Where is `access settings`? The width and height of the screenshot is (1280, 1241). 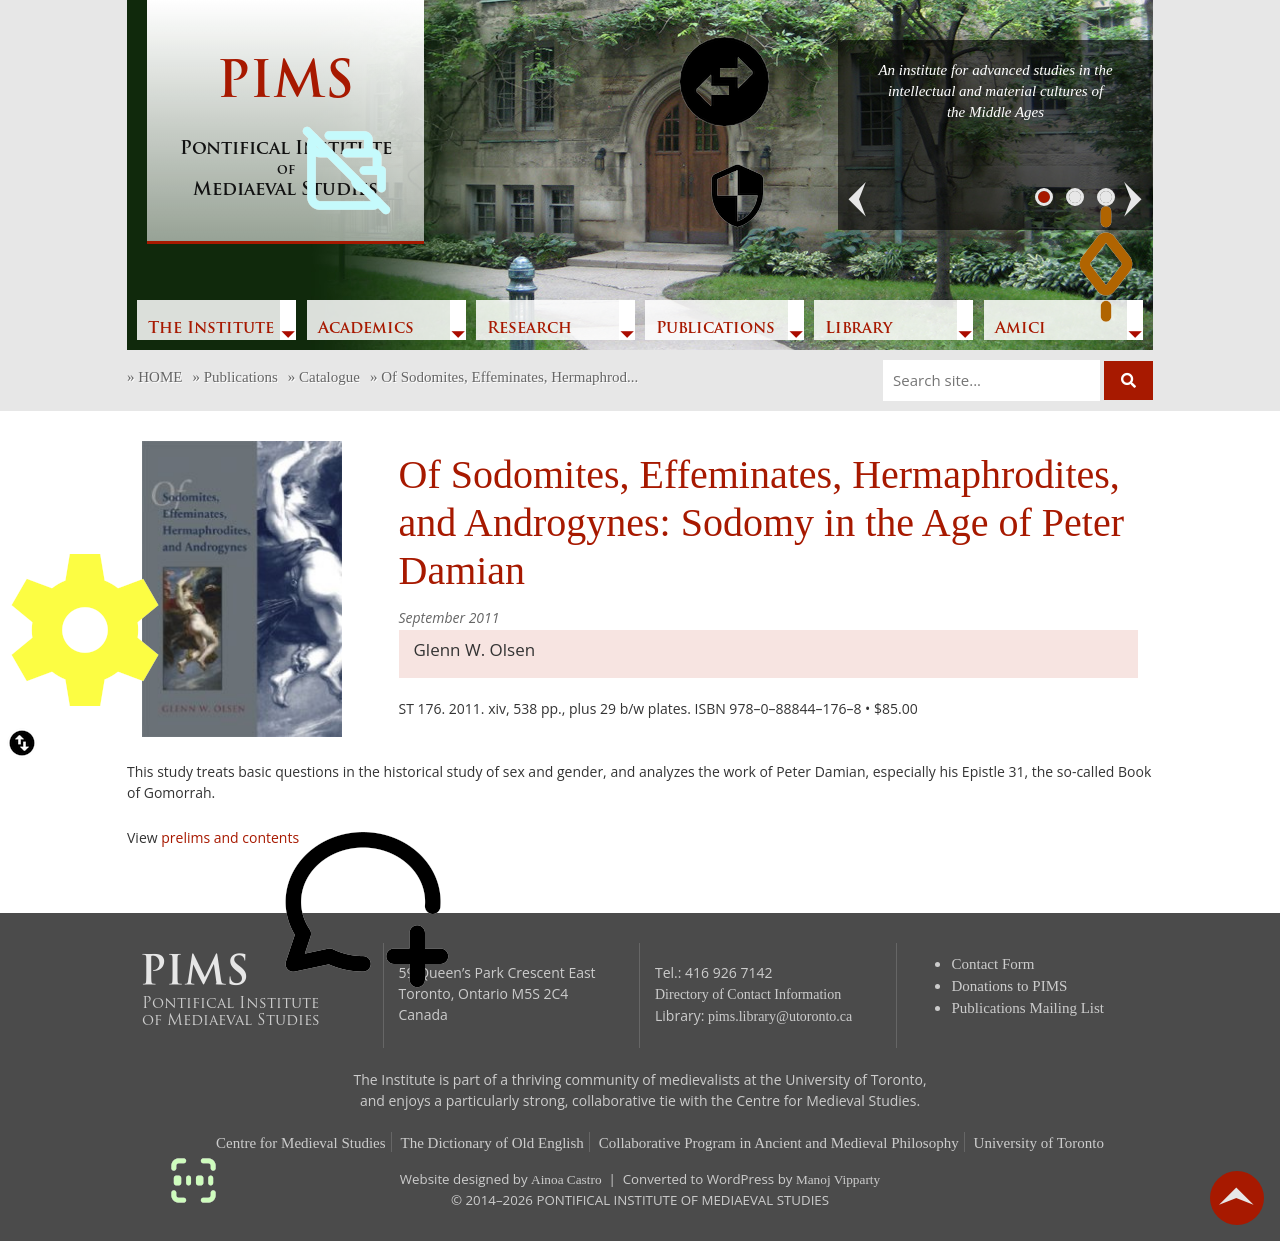
access settings is located at coordinates (85, 630).